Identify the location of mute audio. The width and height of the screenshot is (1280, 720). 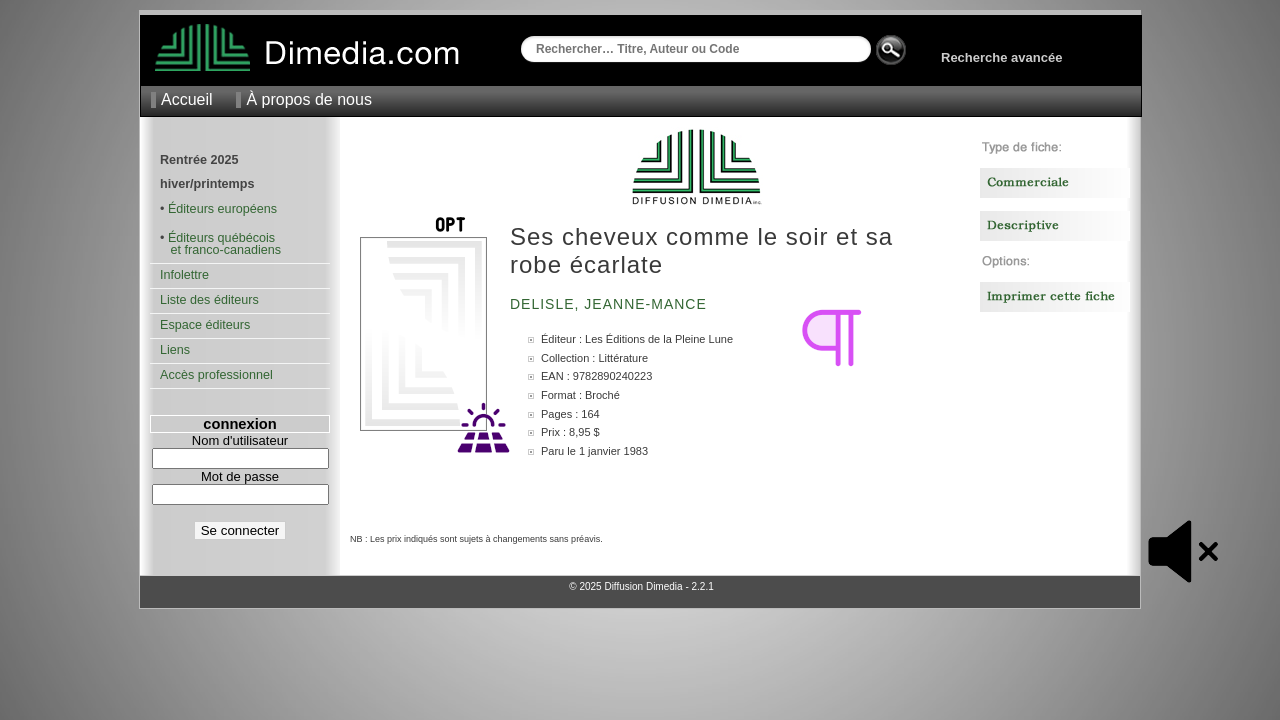
(1179, 551).